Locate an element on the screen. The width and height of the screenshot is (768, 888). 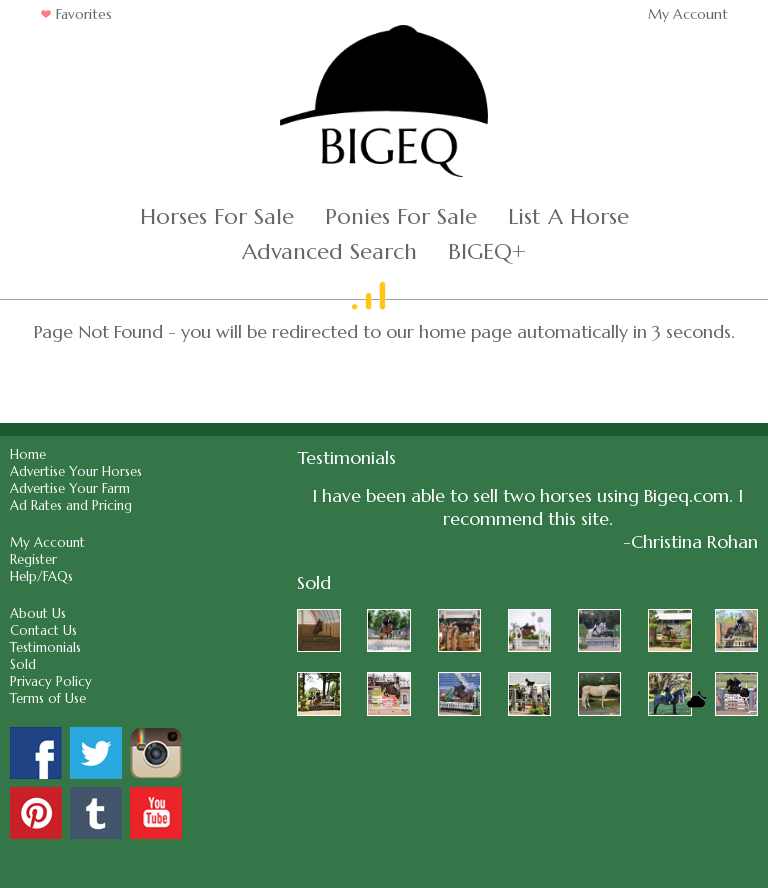
indicates medium signal strength is located at coordinates (382, 284).